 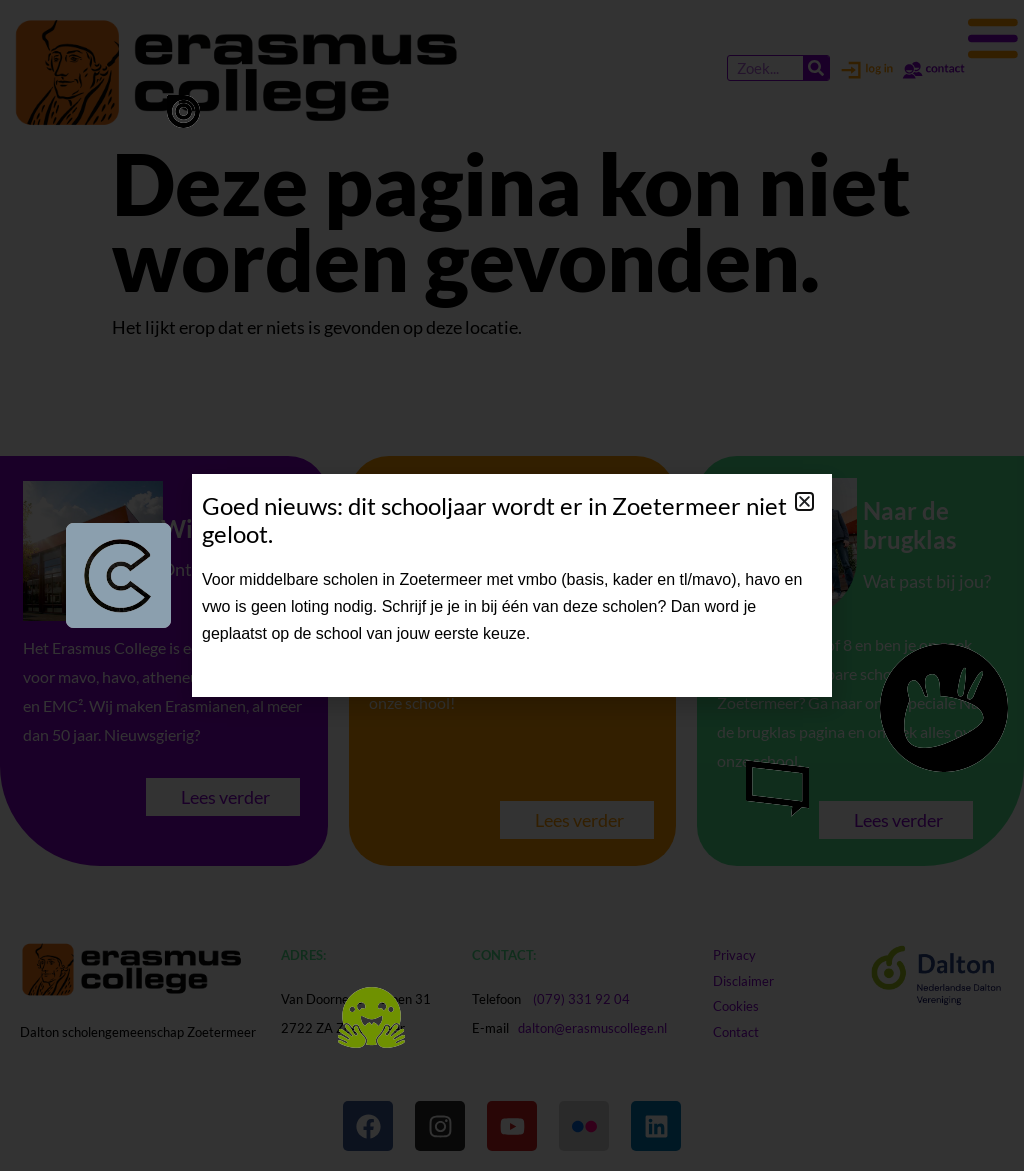 I want to click on xubuntu linux distribution logo, so click(x=944, y=708).